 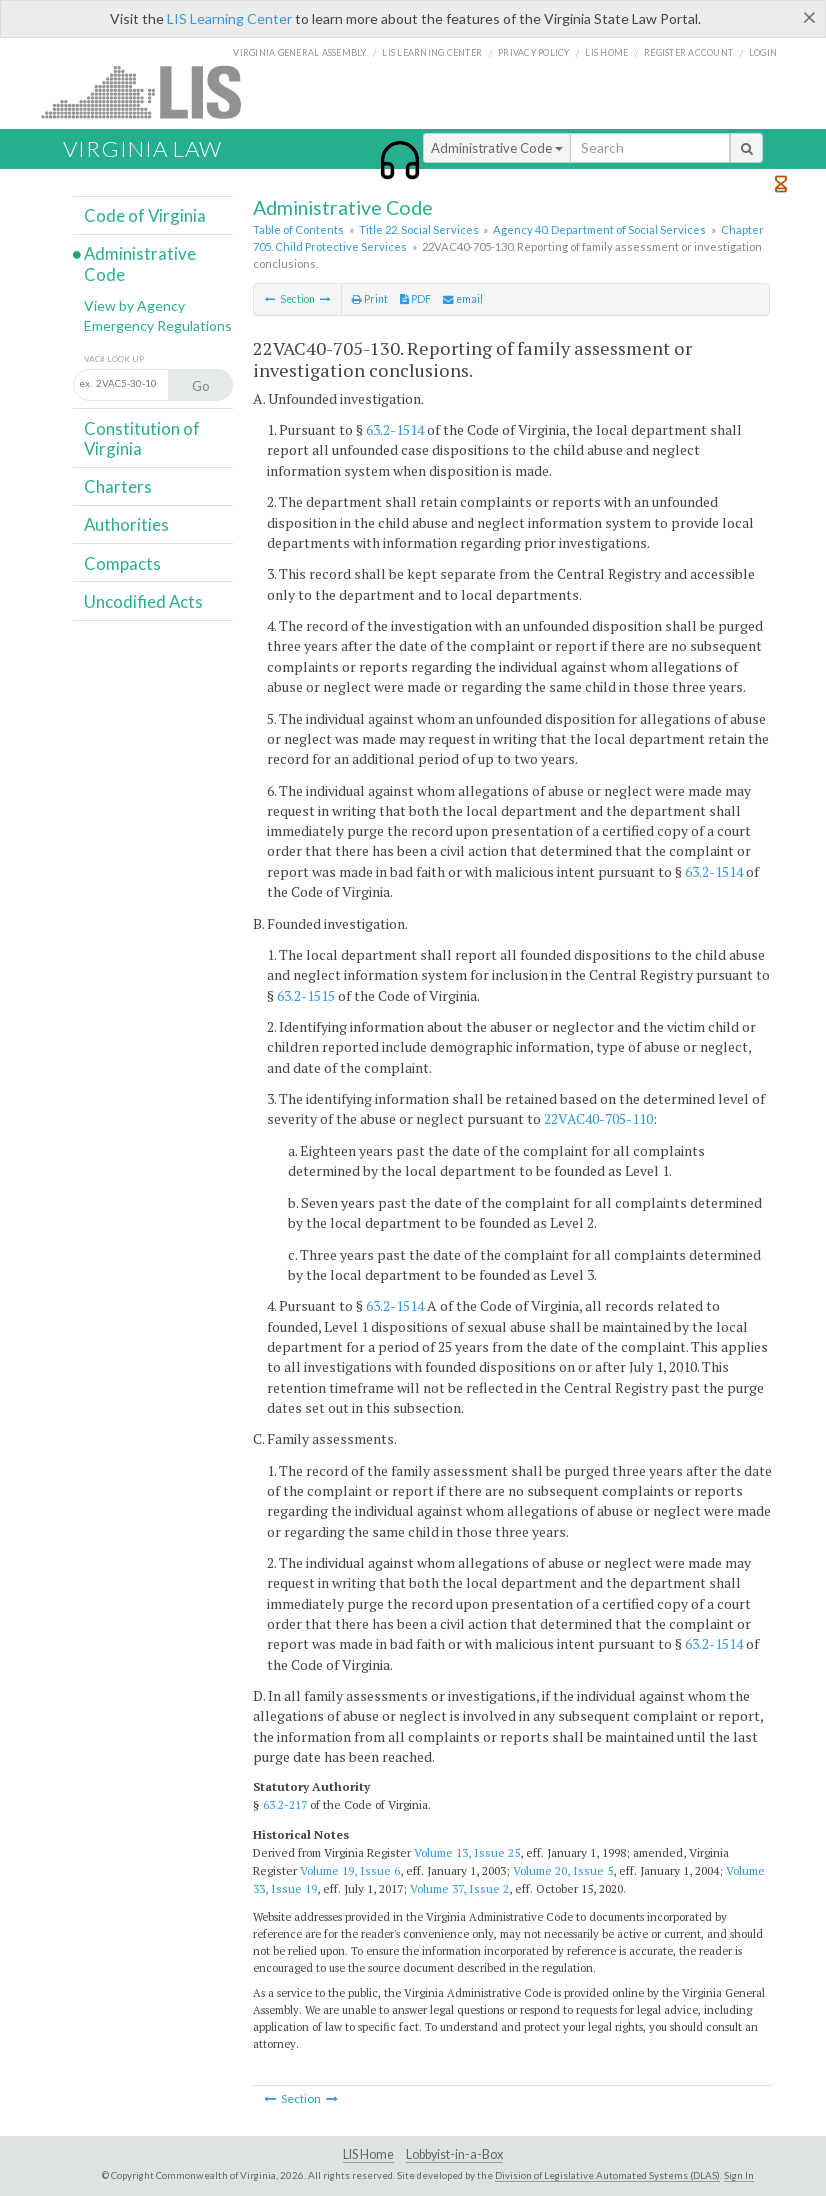 What do you see at coordinates (781, 184) in the screenshot?
I see `indicates time is running low` at bounding box center [781, 184].